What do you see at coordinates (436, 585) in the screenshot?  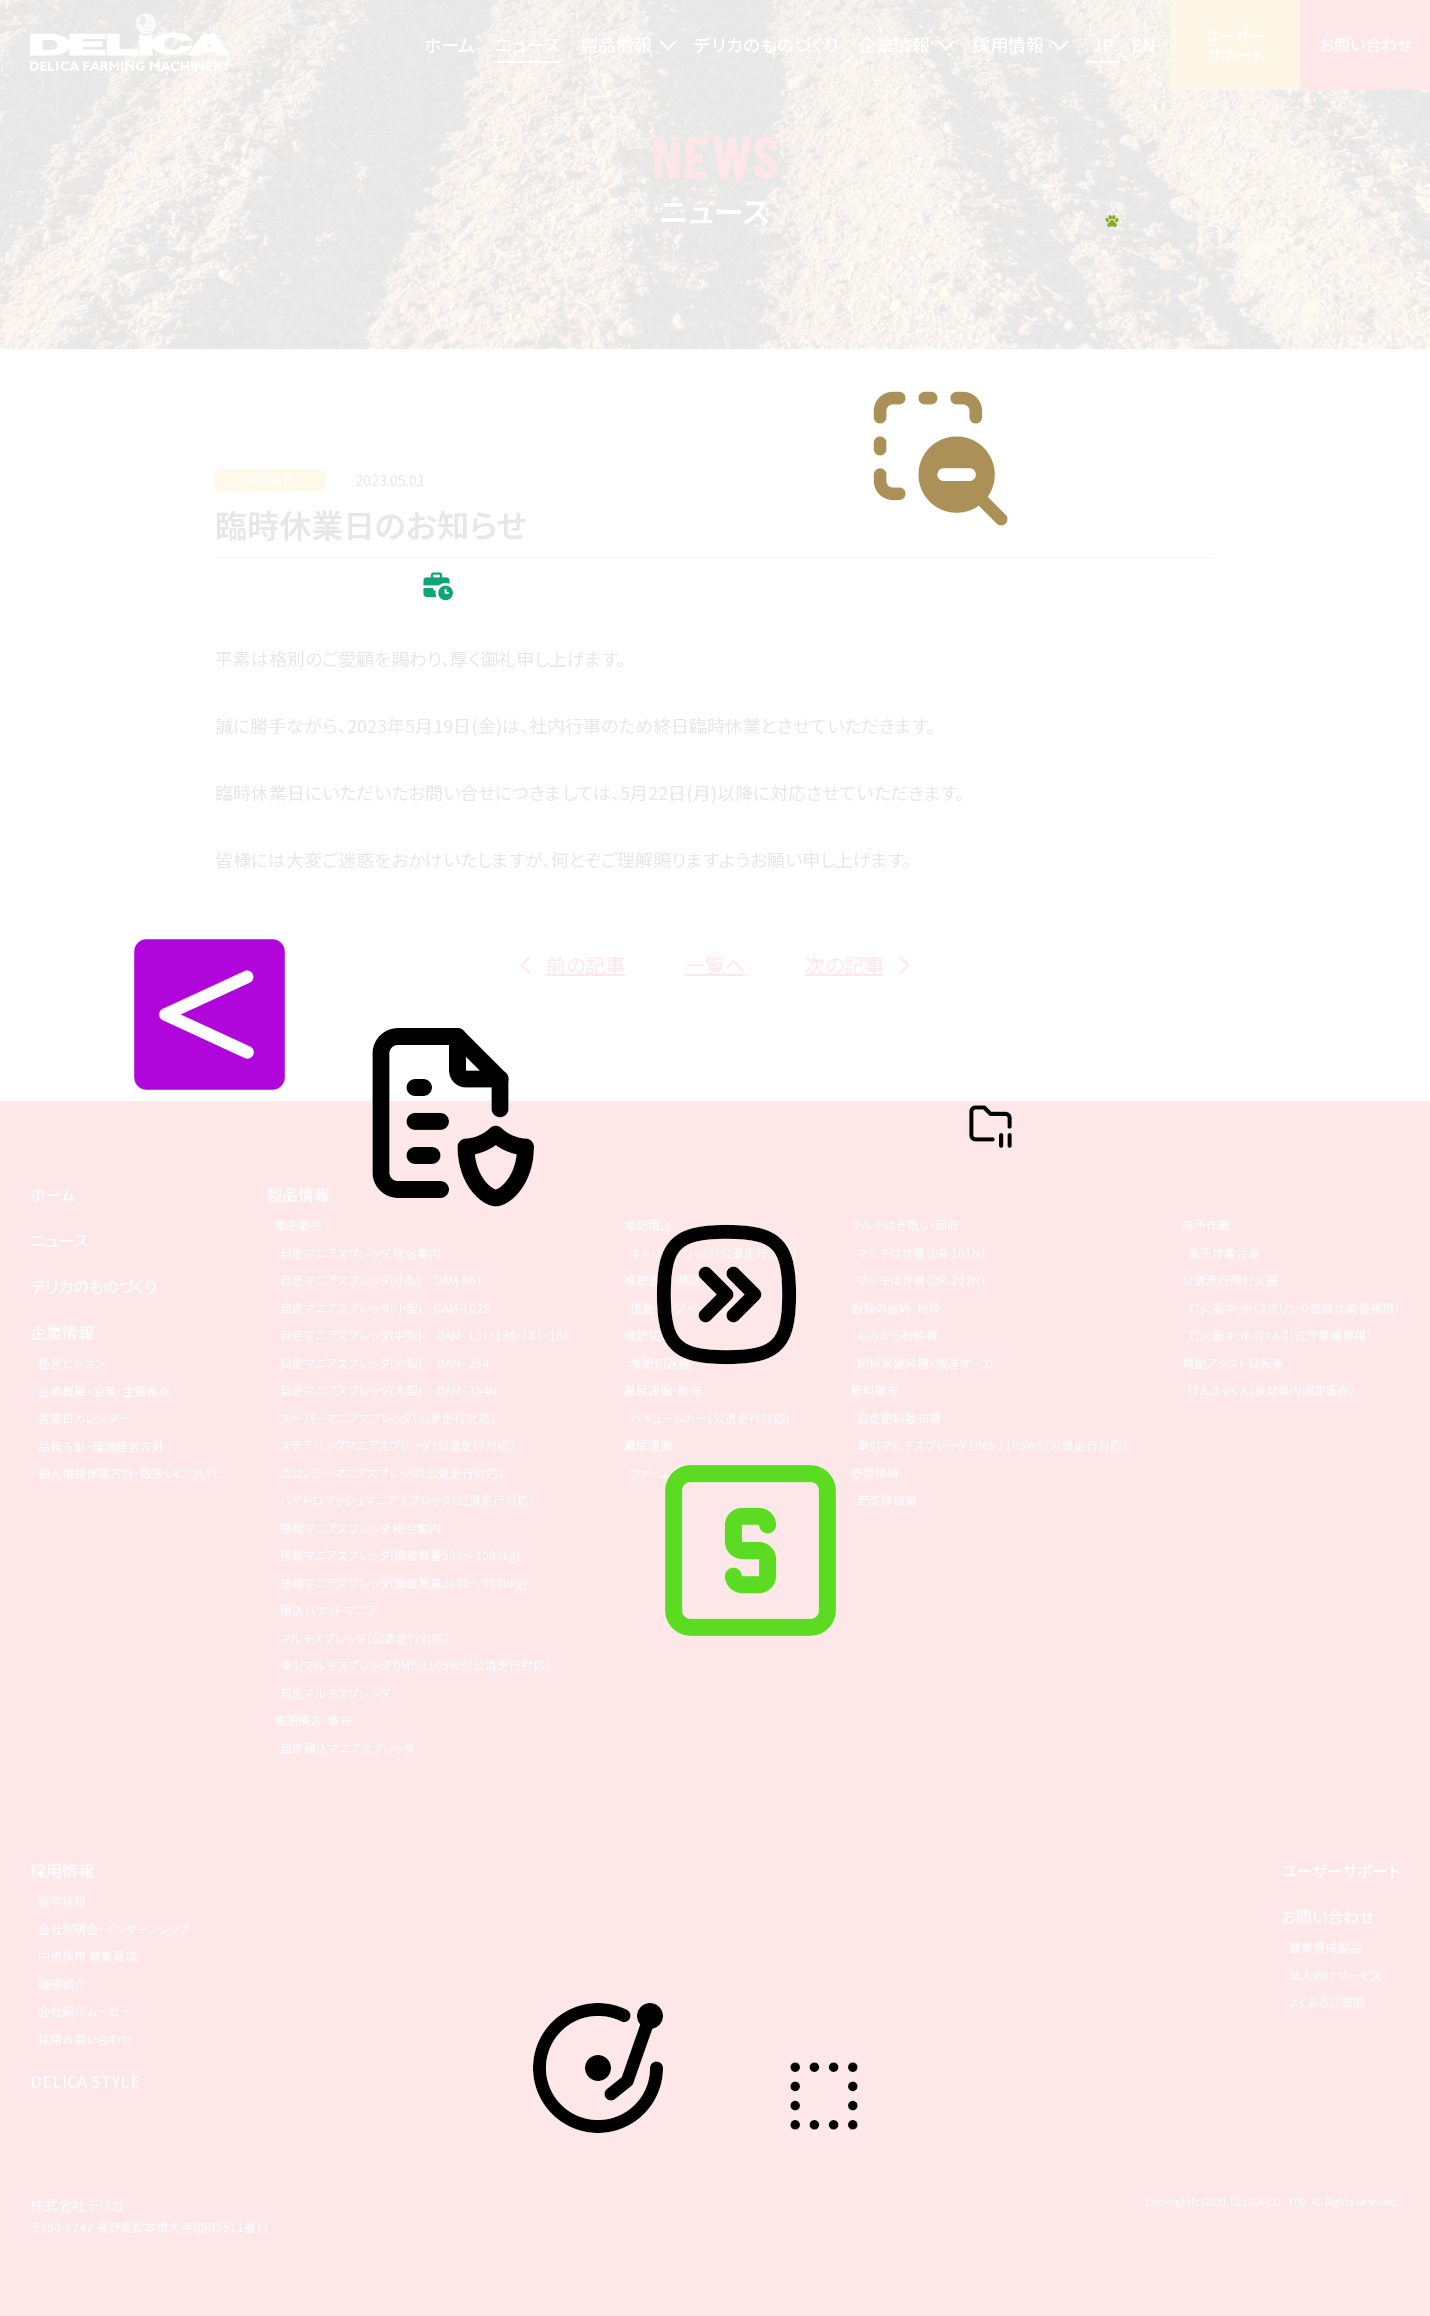 I see `view work hours or time tracking` at bounding box center [436, 585].